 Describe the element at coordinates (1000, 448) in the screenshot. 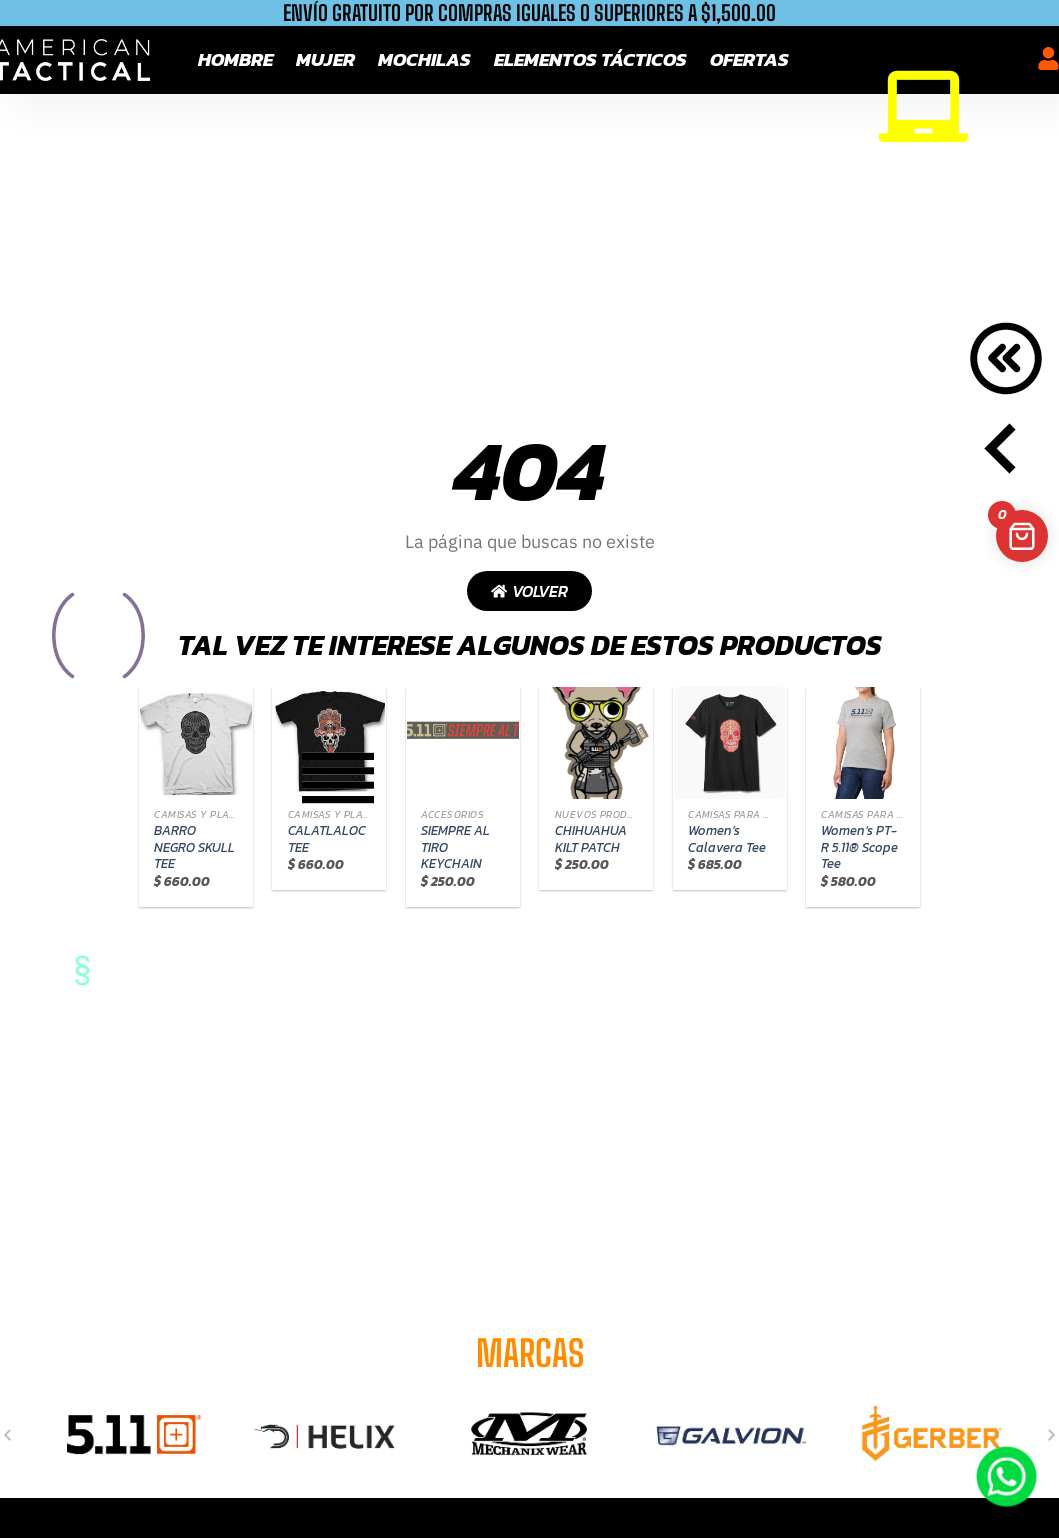

I see `go back to the previous screen` at that location.